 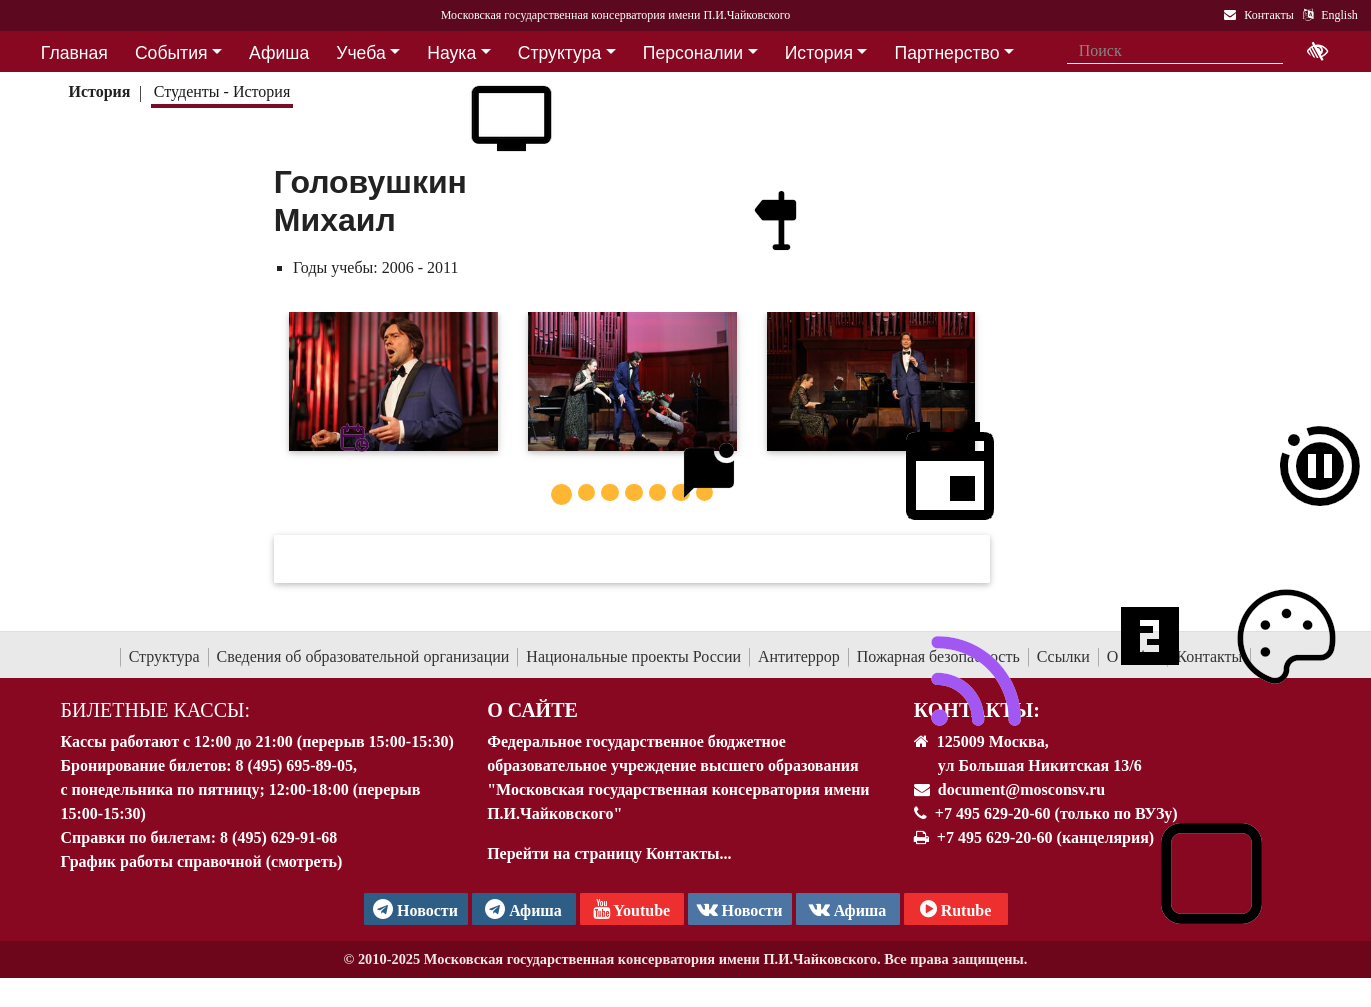 What do you see at coordinates (511, 118) in the screenshot?
I see `access tv or display settings` at bounding box center [511, 118].